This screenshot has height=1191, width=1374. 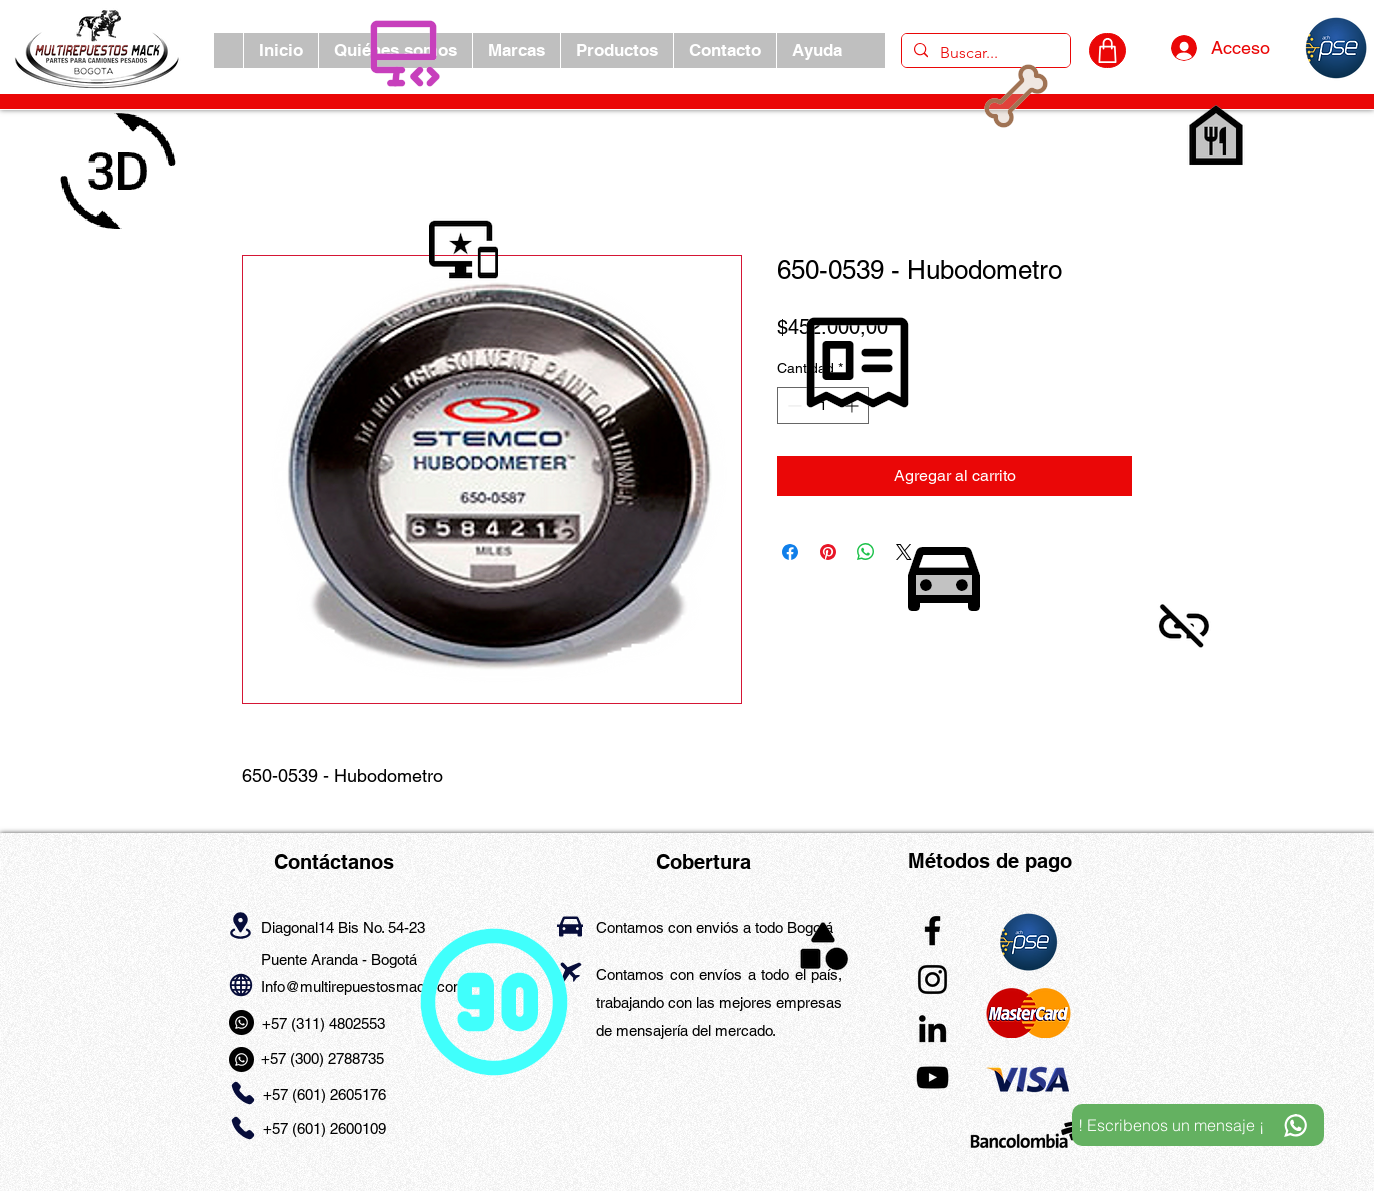 I want to click on set timer or duration for 90 seconds, so click(x=494, y=1002).